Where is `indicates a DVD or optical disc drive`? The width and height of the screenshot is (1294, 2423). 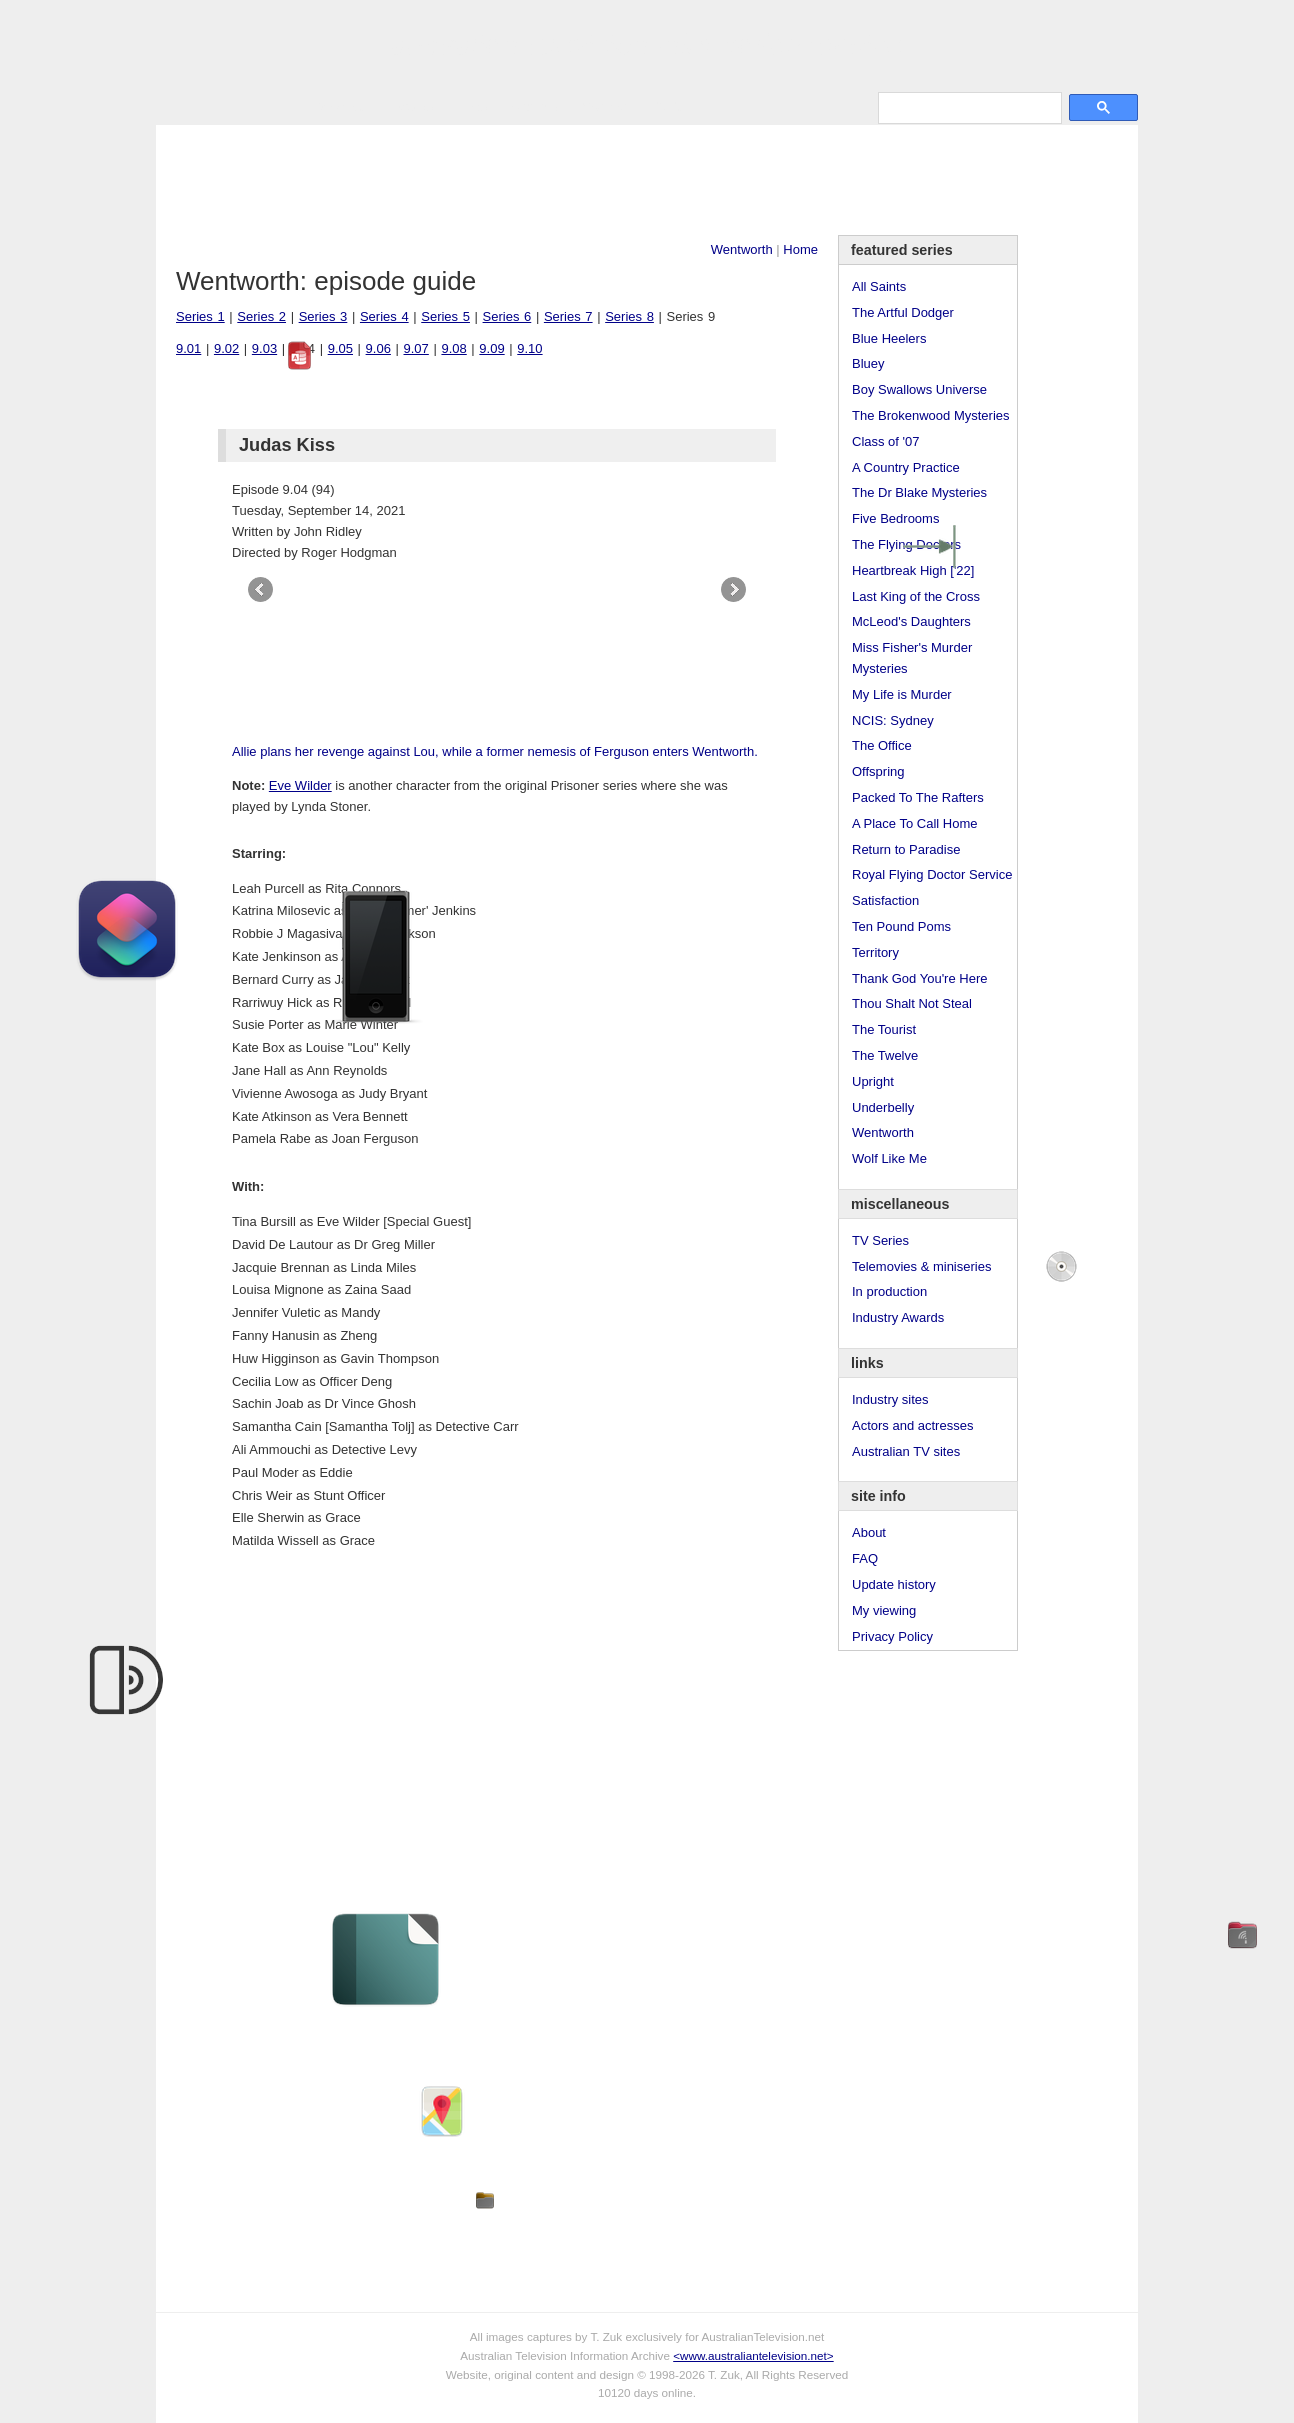
indicates a DVD or optical disc drive is located at coordinates (1061, 1266).